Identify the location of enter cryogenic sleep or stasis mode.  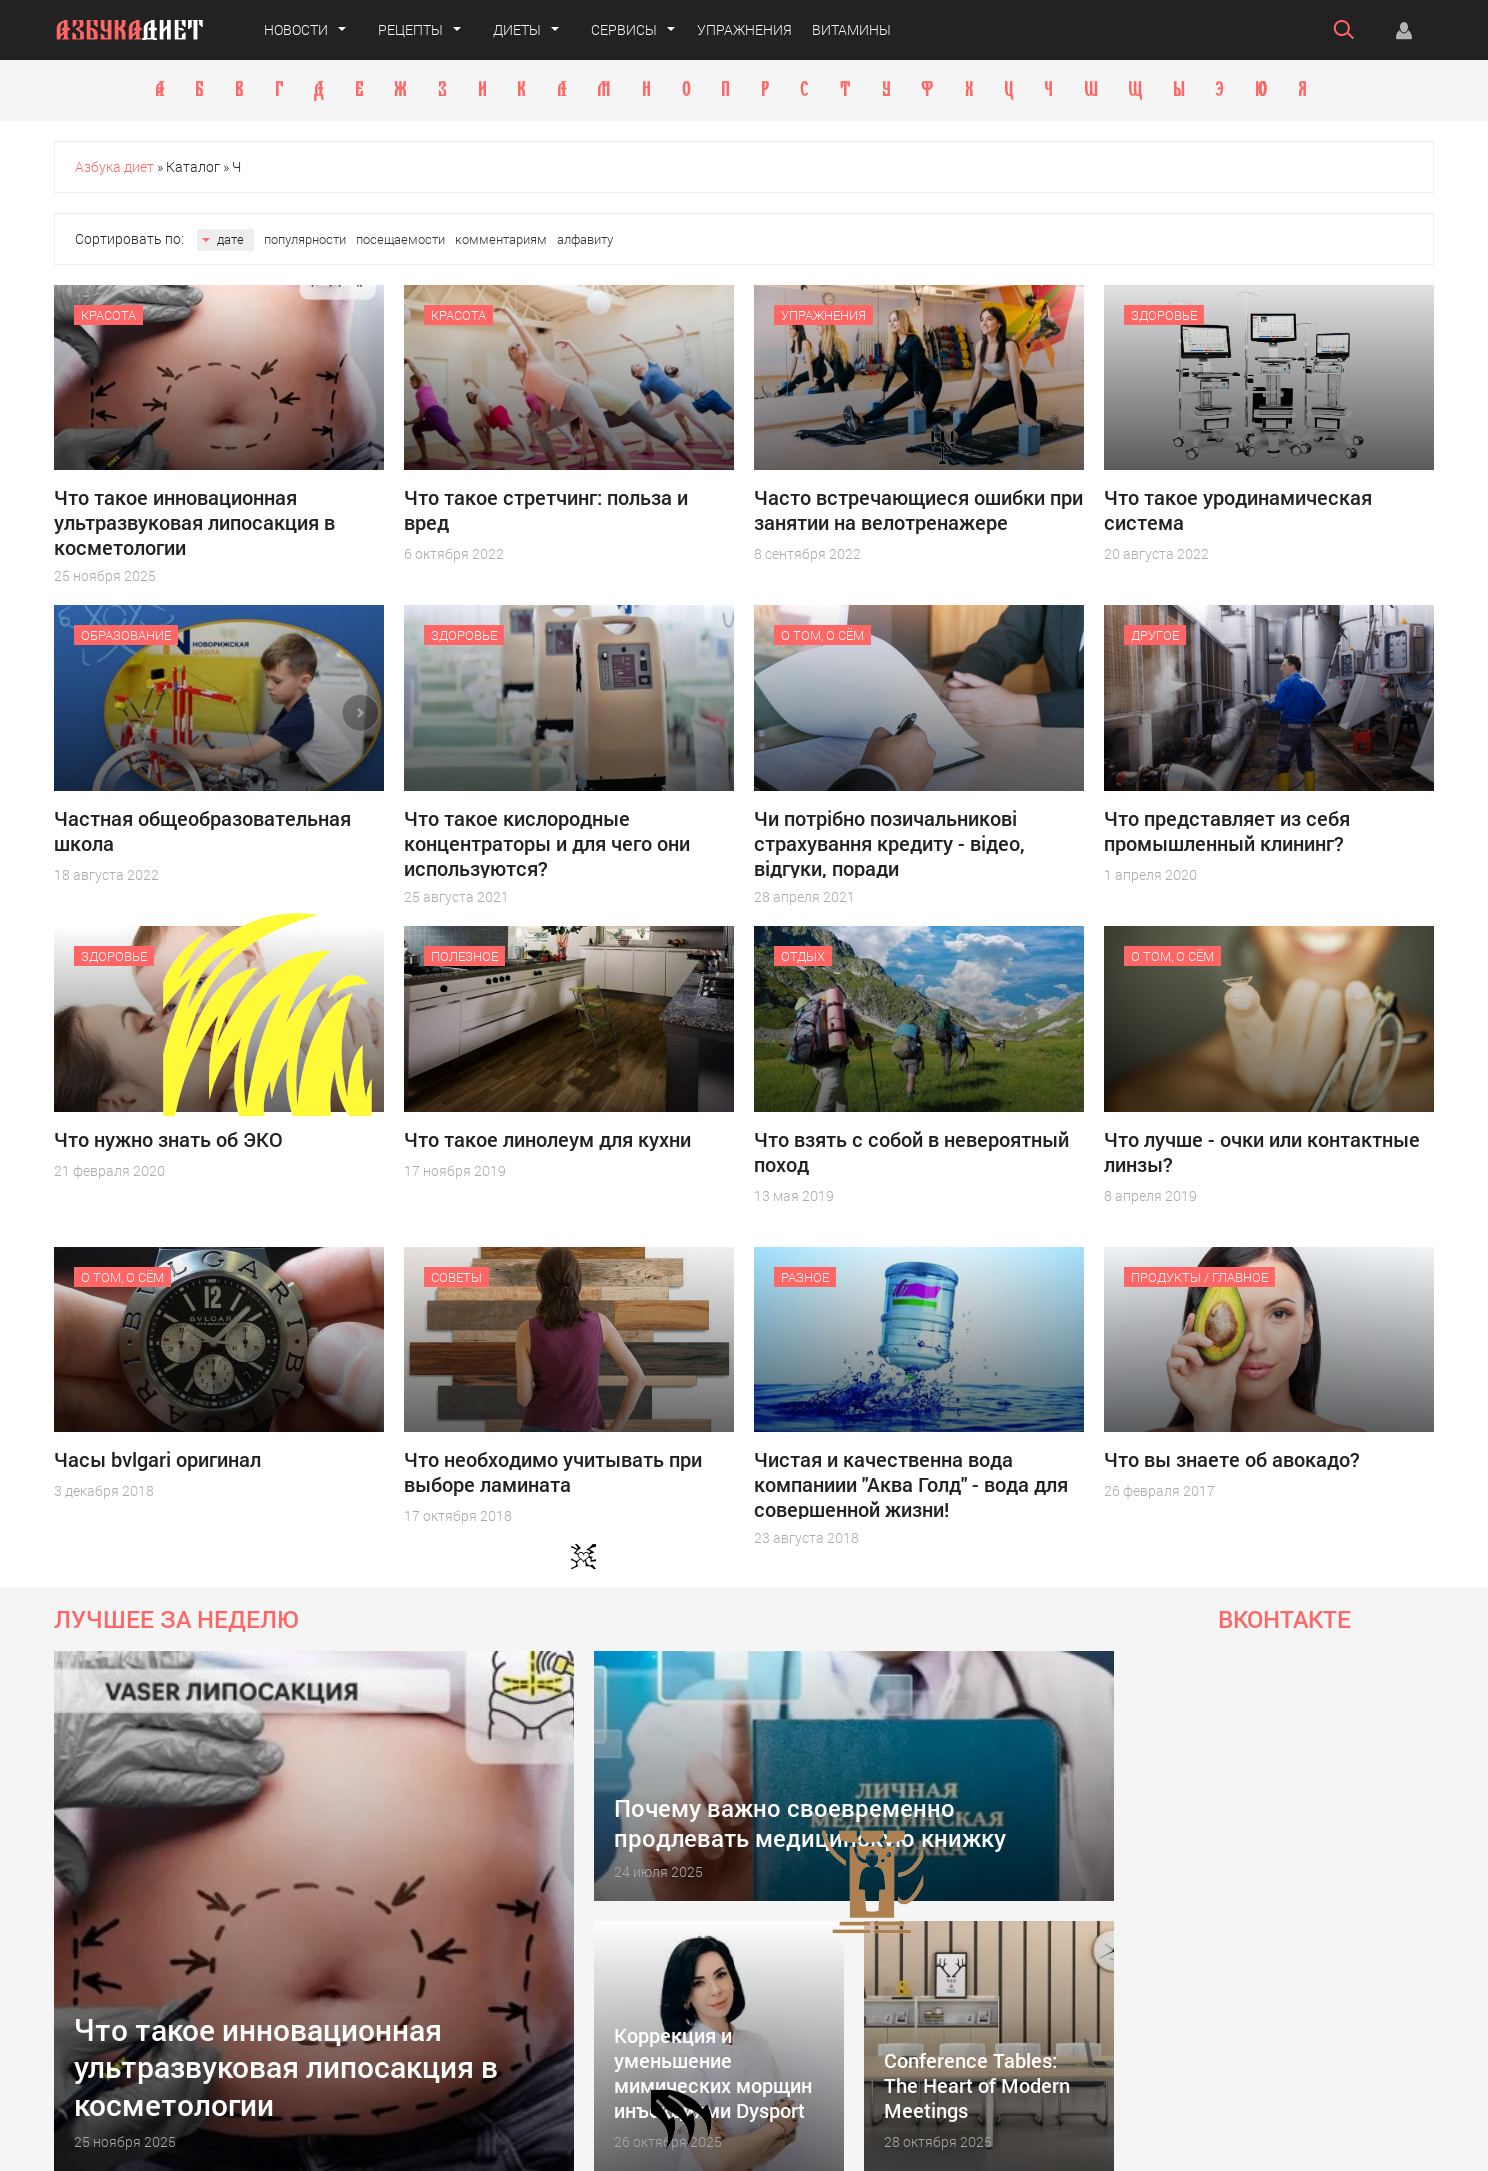
(872, 1882).